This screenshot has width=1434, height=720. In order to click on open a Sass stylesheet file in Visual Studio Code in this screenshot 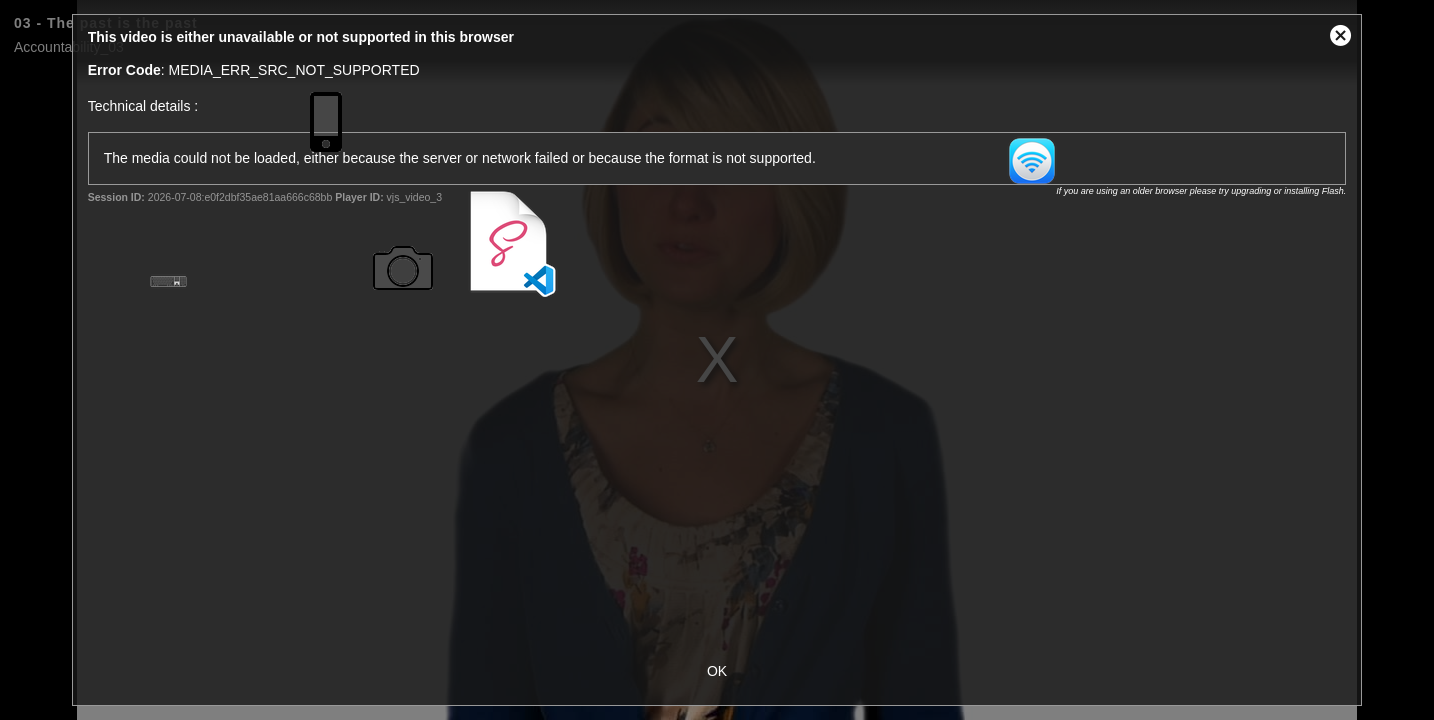, I will do `click(508, 243)`.